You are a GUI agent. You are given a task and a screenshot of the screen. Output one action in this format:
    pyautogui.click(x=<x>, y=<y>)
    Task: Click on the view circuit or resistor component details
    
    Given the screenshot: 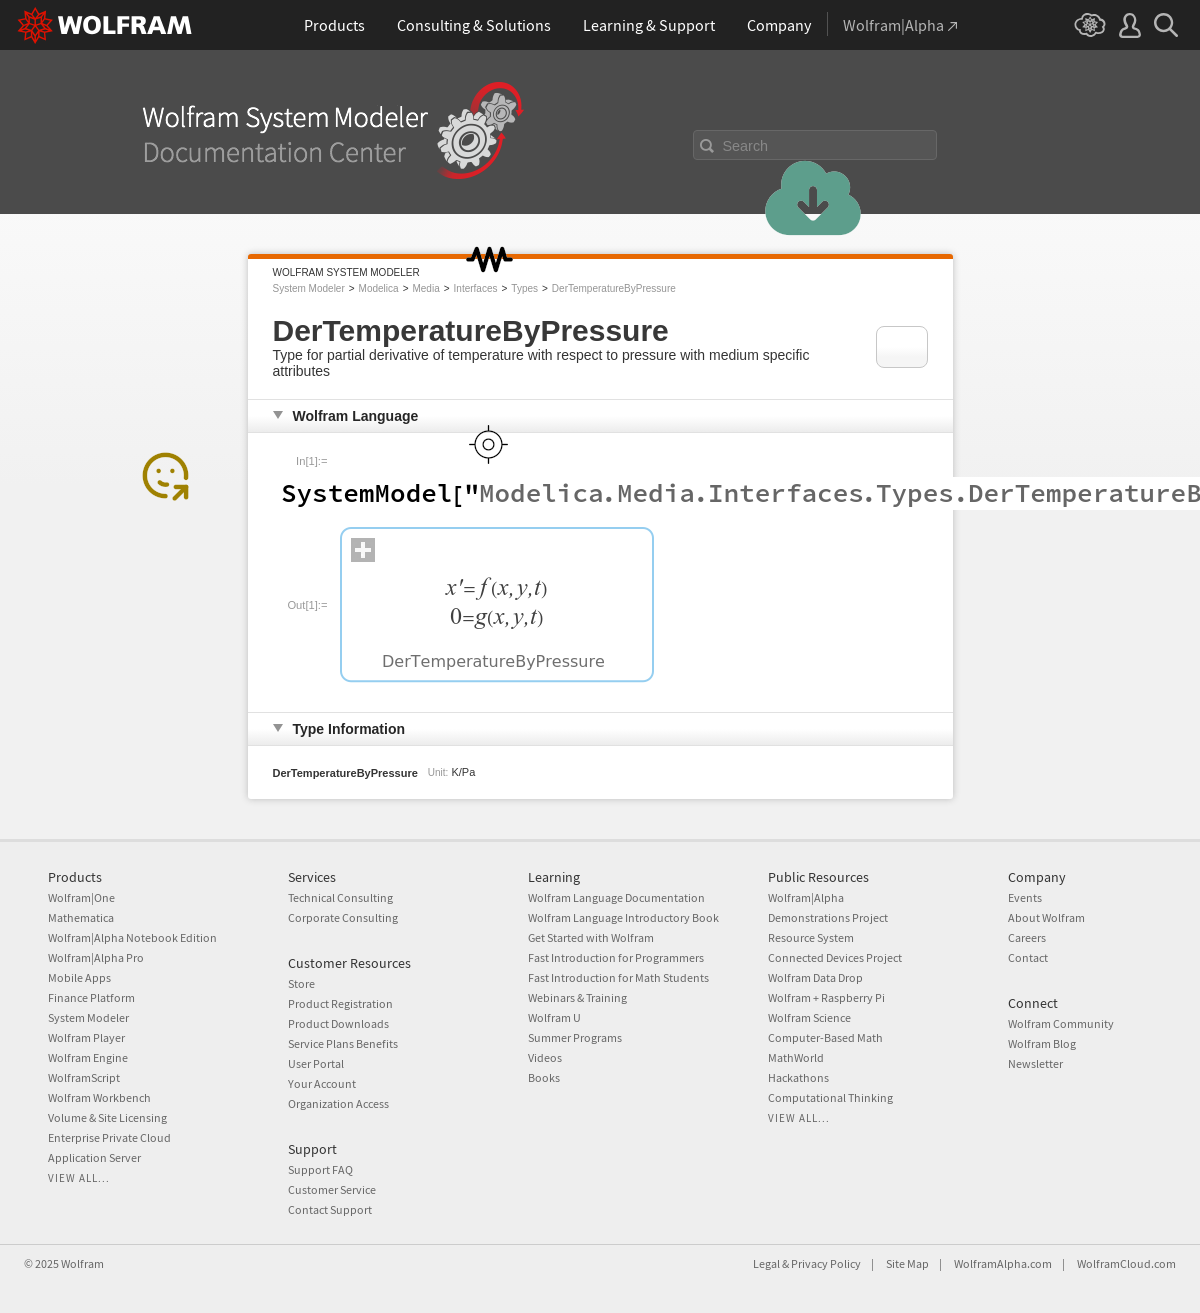 What is the action you would take?
    pyautogui.click(x=489, y=259)
    